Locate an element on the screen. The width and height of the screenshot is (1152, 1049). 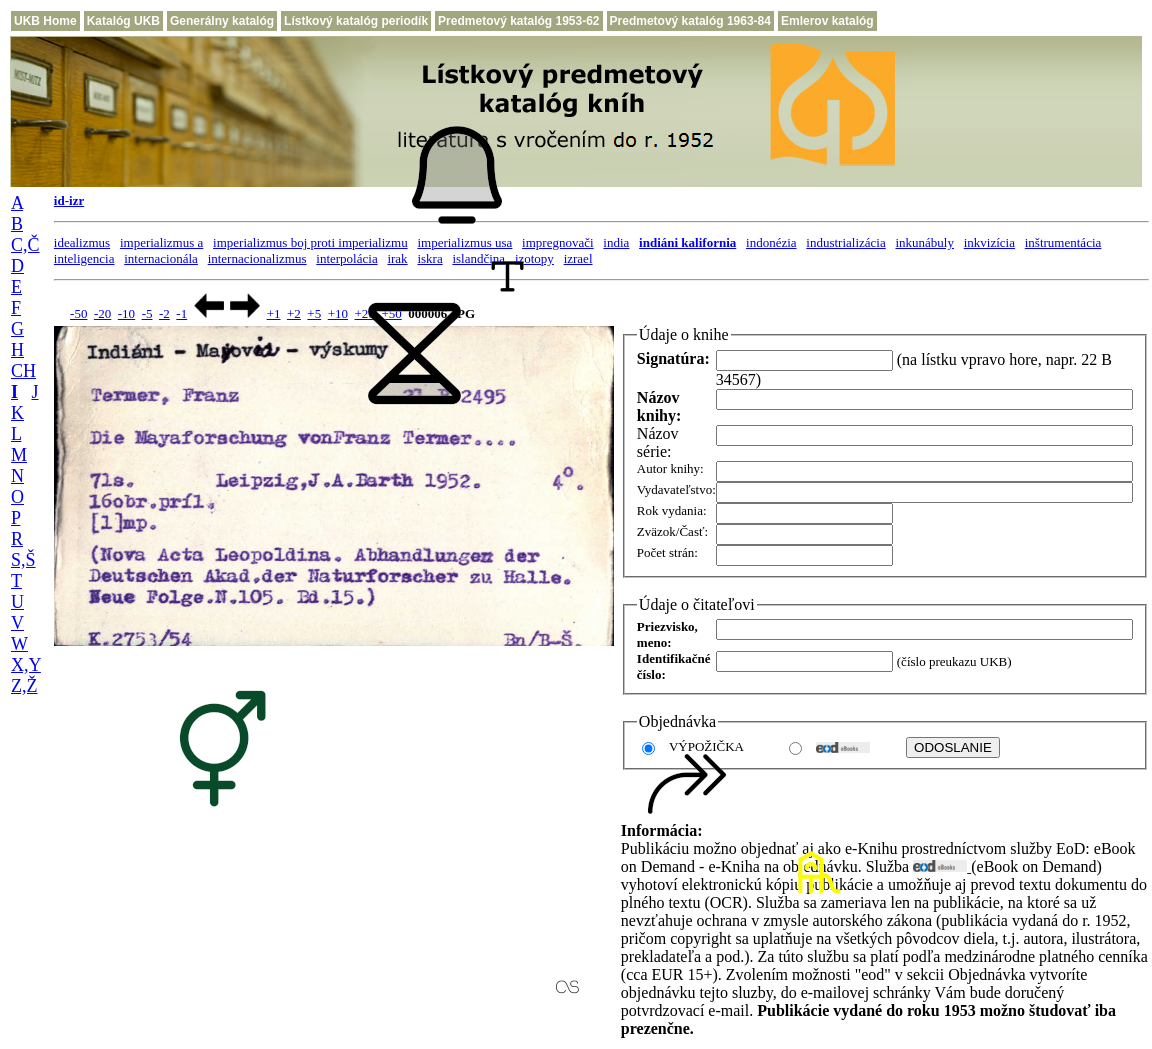
indicates time is running low is located at coordinates (414, 353).